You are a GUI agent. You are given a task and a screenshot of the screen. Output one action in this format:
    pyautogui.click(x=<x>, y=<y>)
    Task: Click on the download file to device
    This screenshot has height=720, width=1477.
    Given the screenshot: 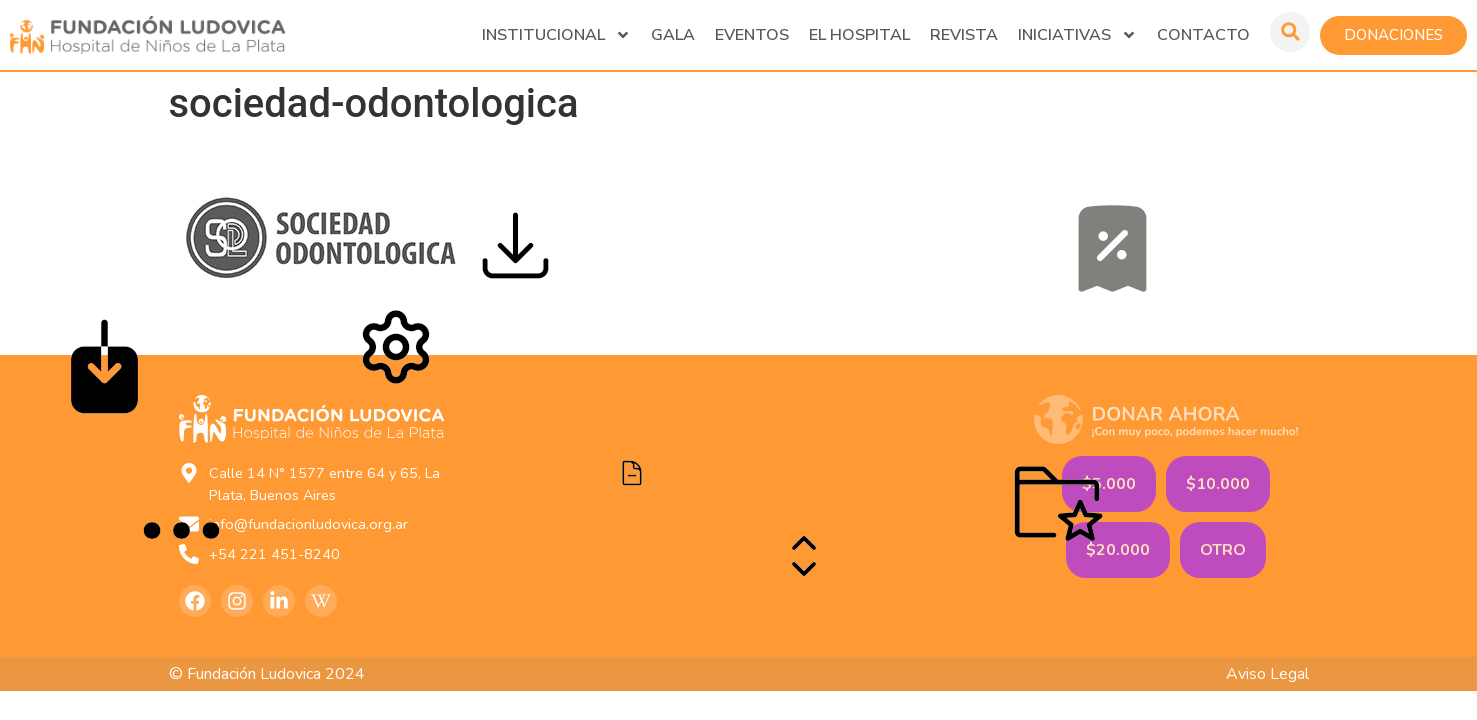 What is the action you would take?
    pyautogui.click(x=104, y=366)
    